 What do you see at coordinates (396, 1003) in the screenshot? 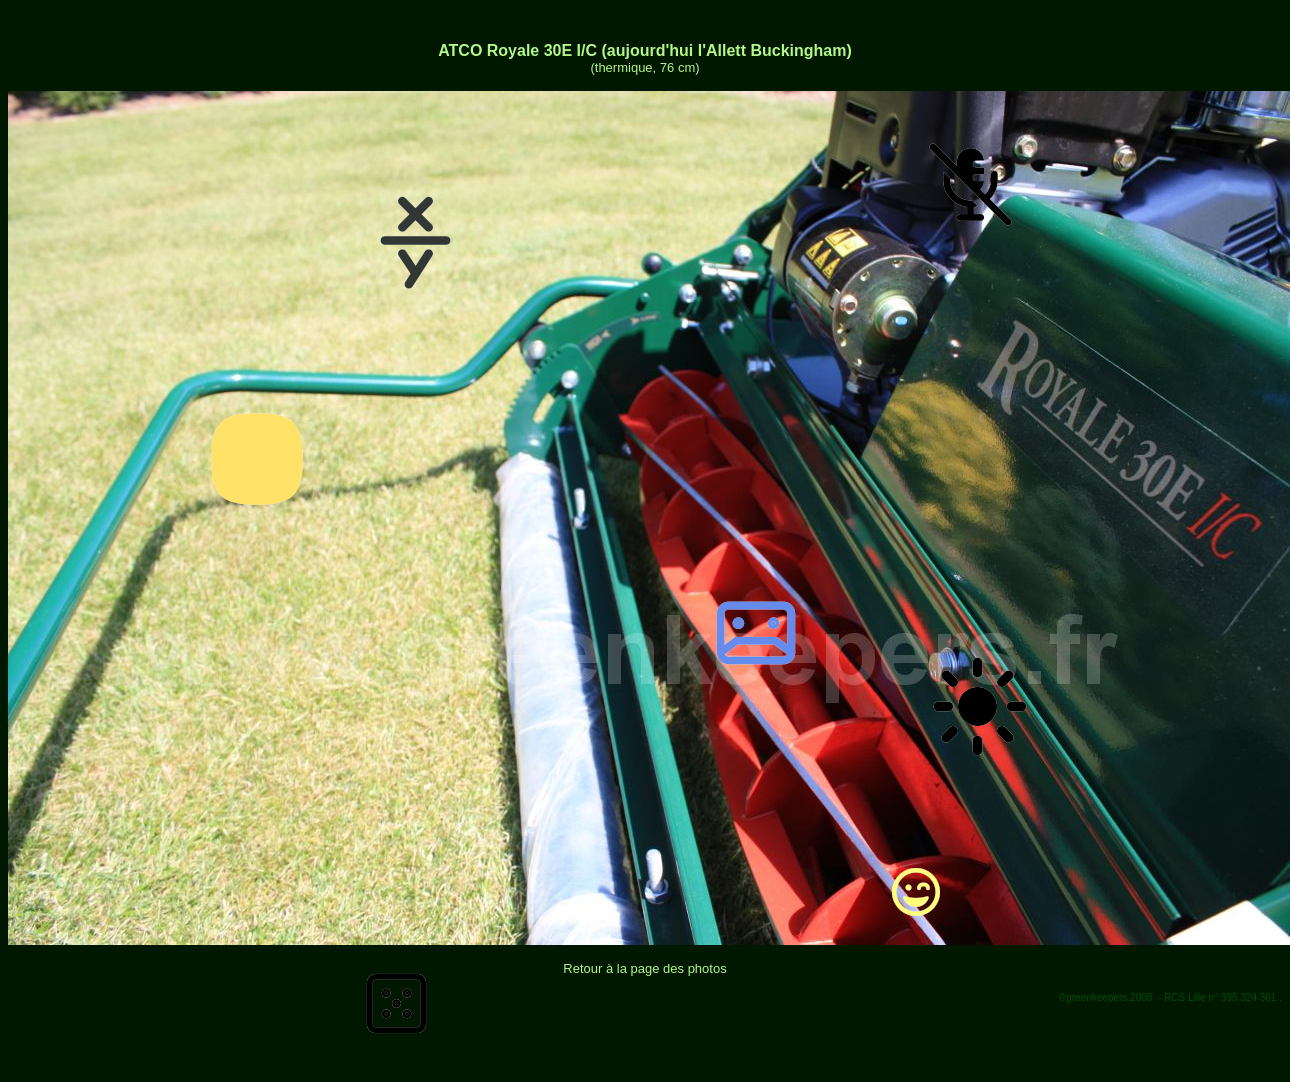
I see `randomize or shuffle content` at bounding box center [396, 1003].